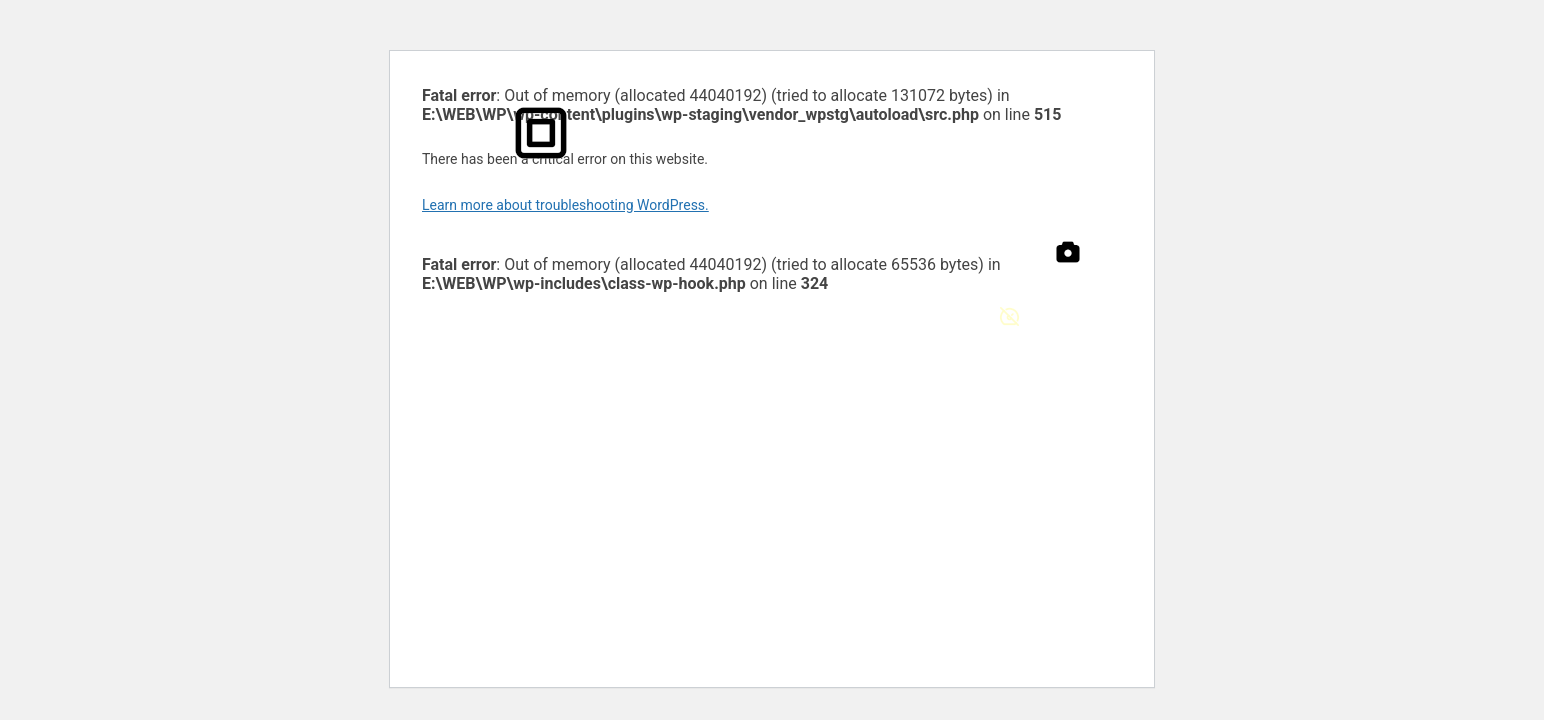 The image size is (1544, 720). I want to click on dashboard view is disabled or unavailable, so click(1009, 316).